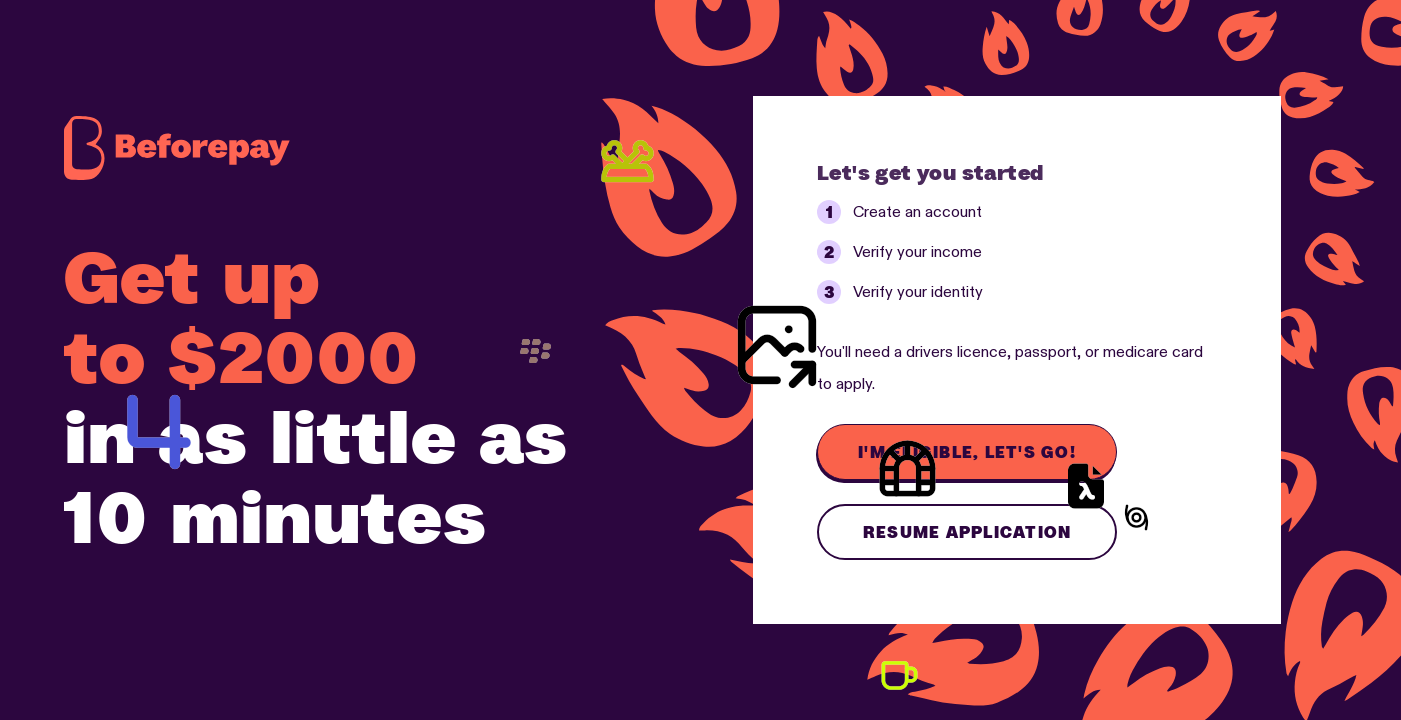  What do you see at coordinates (1136, 517) in the screenshot?
I see `indicates stormy or severe weather conditions` at bounding box center [1136, 517].